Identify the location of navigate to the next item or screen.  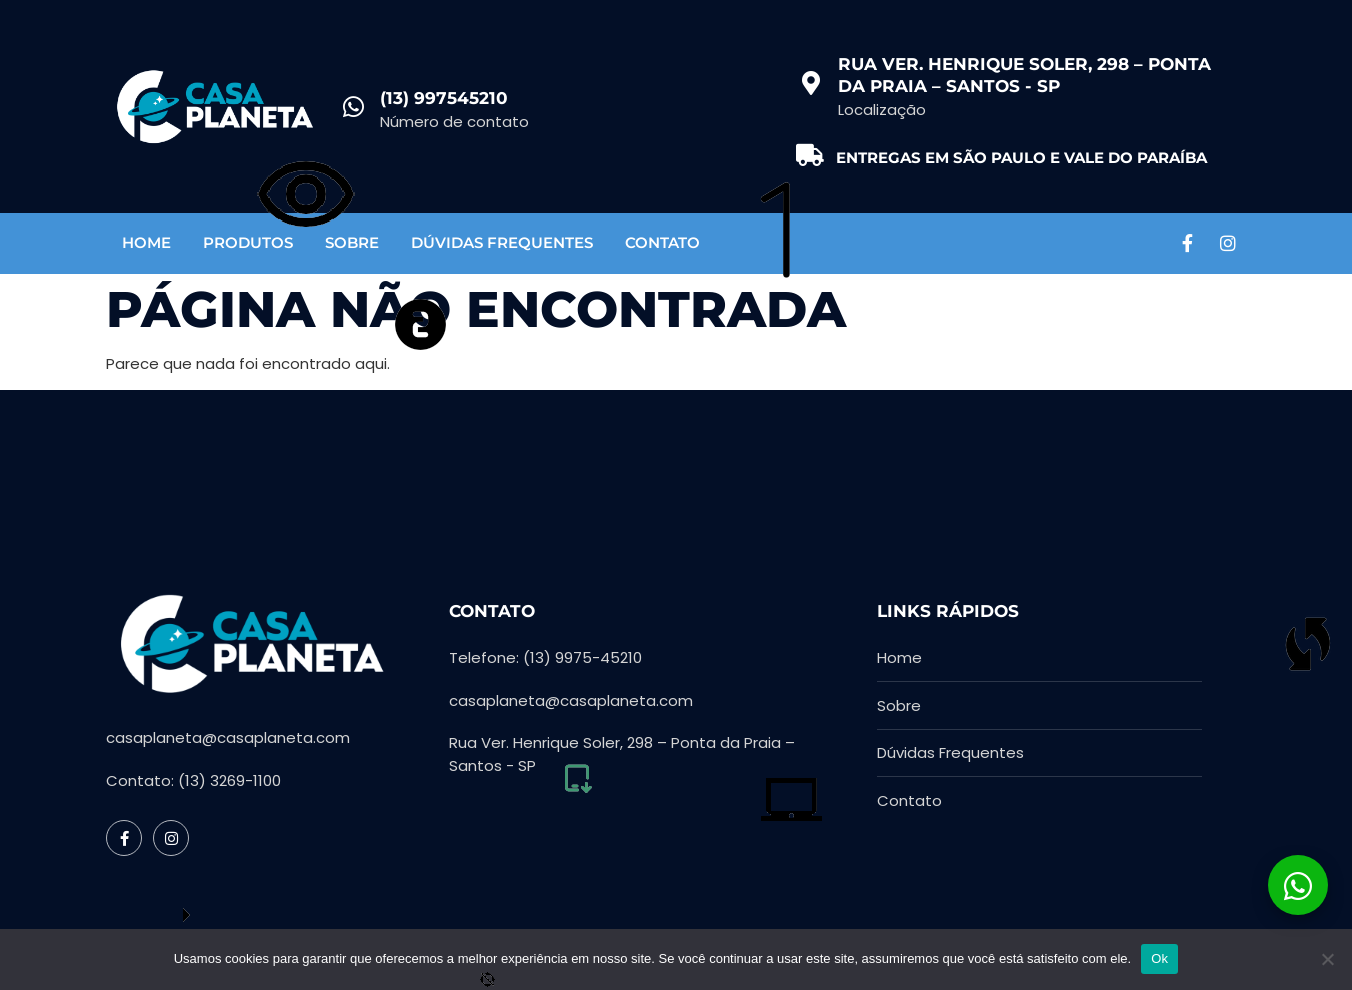
(186, 915).